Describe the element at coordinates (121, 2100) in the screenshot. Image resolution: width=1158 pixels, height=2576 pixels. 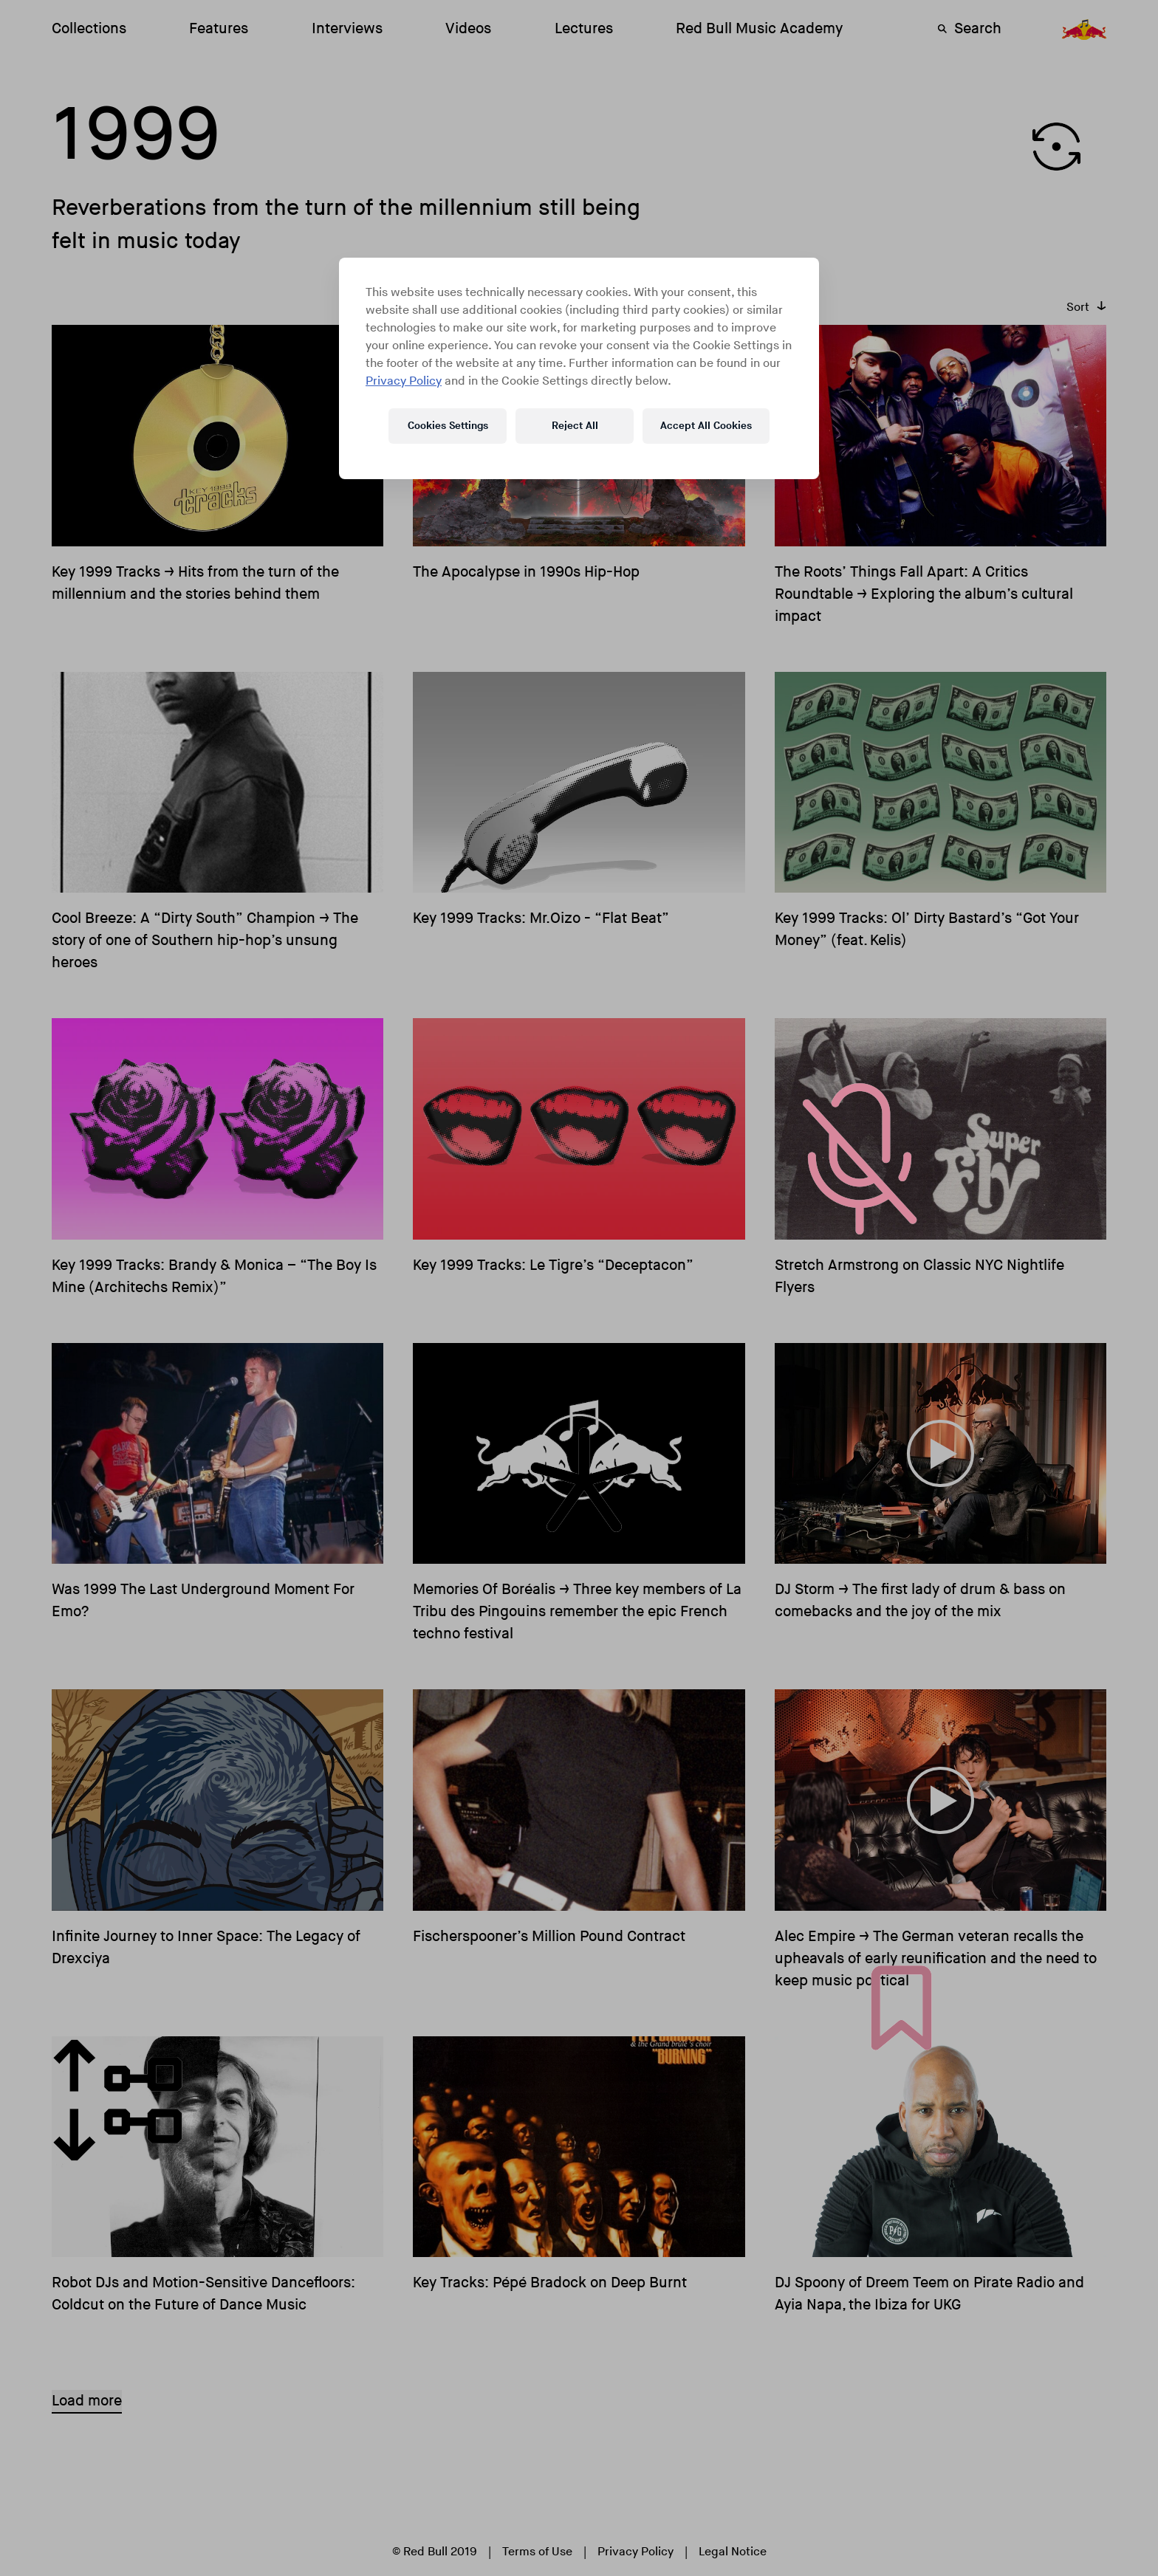
I see `ungroup items by reference type` at that location.